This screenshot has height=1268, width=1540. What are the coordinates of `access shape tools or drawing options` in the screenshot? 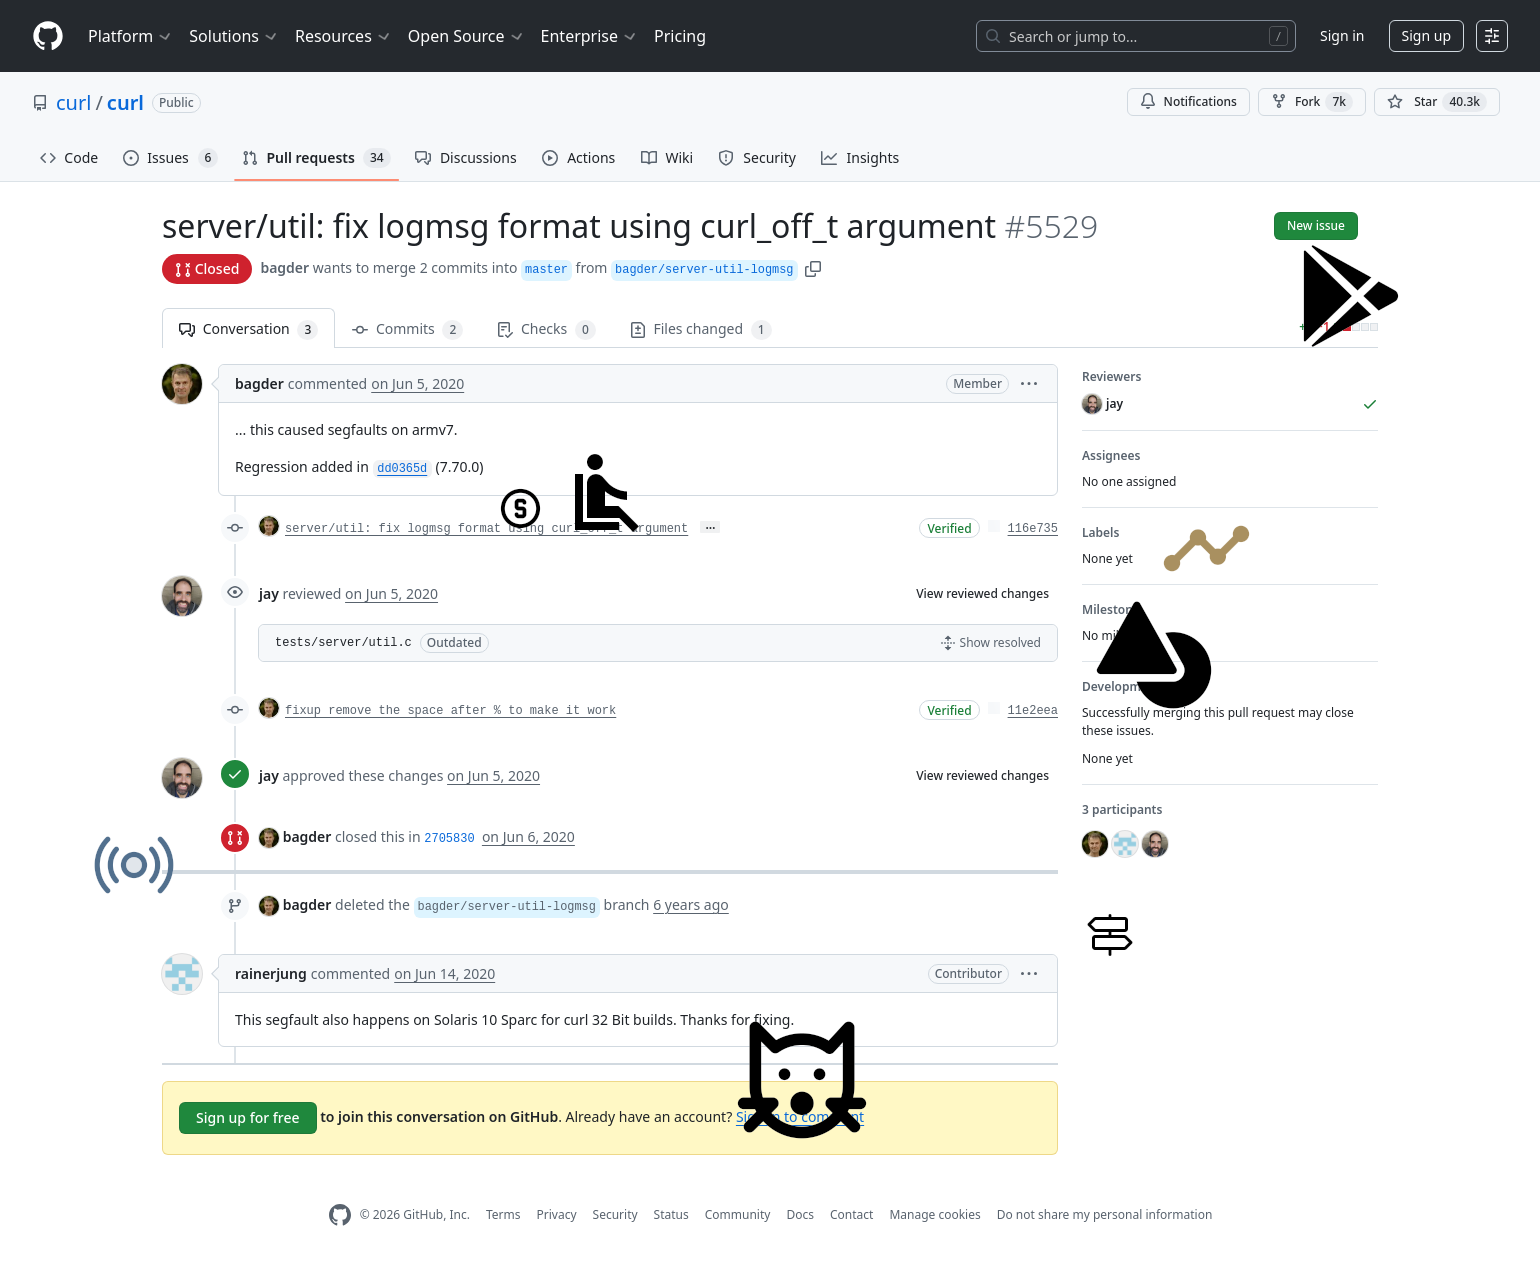 It's located at (1154, 655).